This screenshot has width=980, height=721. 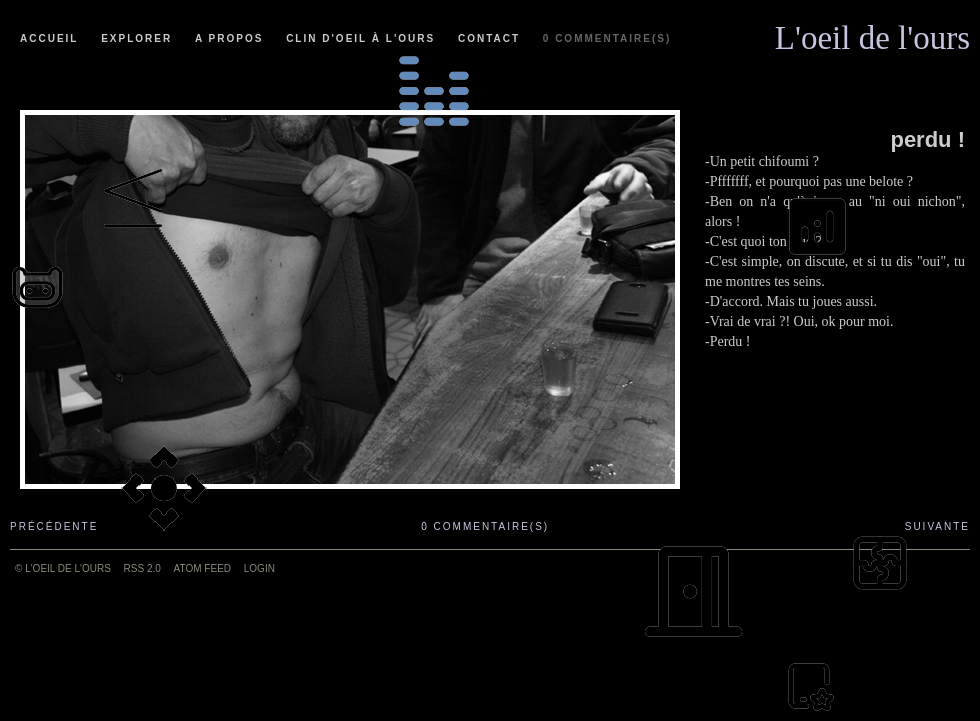 I want to click on pan or move camera view in all directions, so click(x=164, y=488).